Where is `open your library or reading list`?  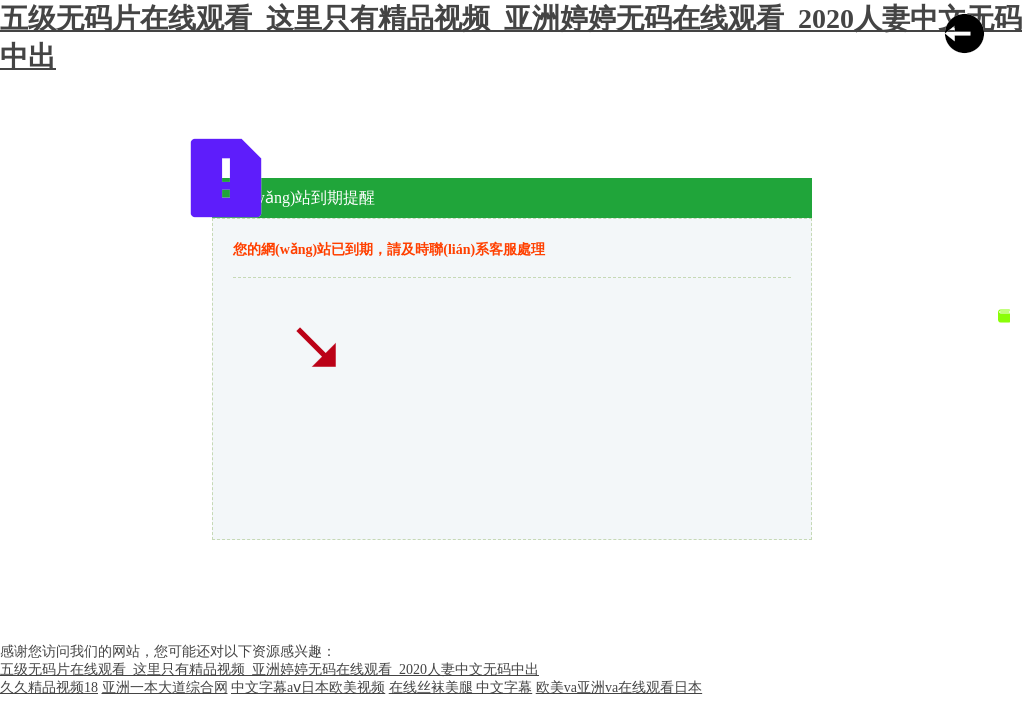 open your library or reading list is located at coordinates (1004, 316).